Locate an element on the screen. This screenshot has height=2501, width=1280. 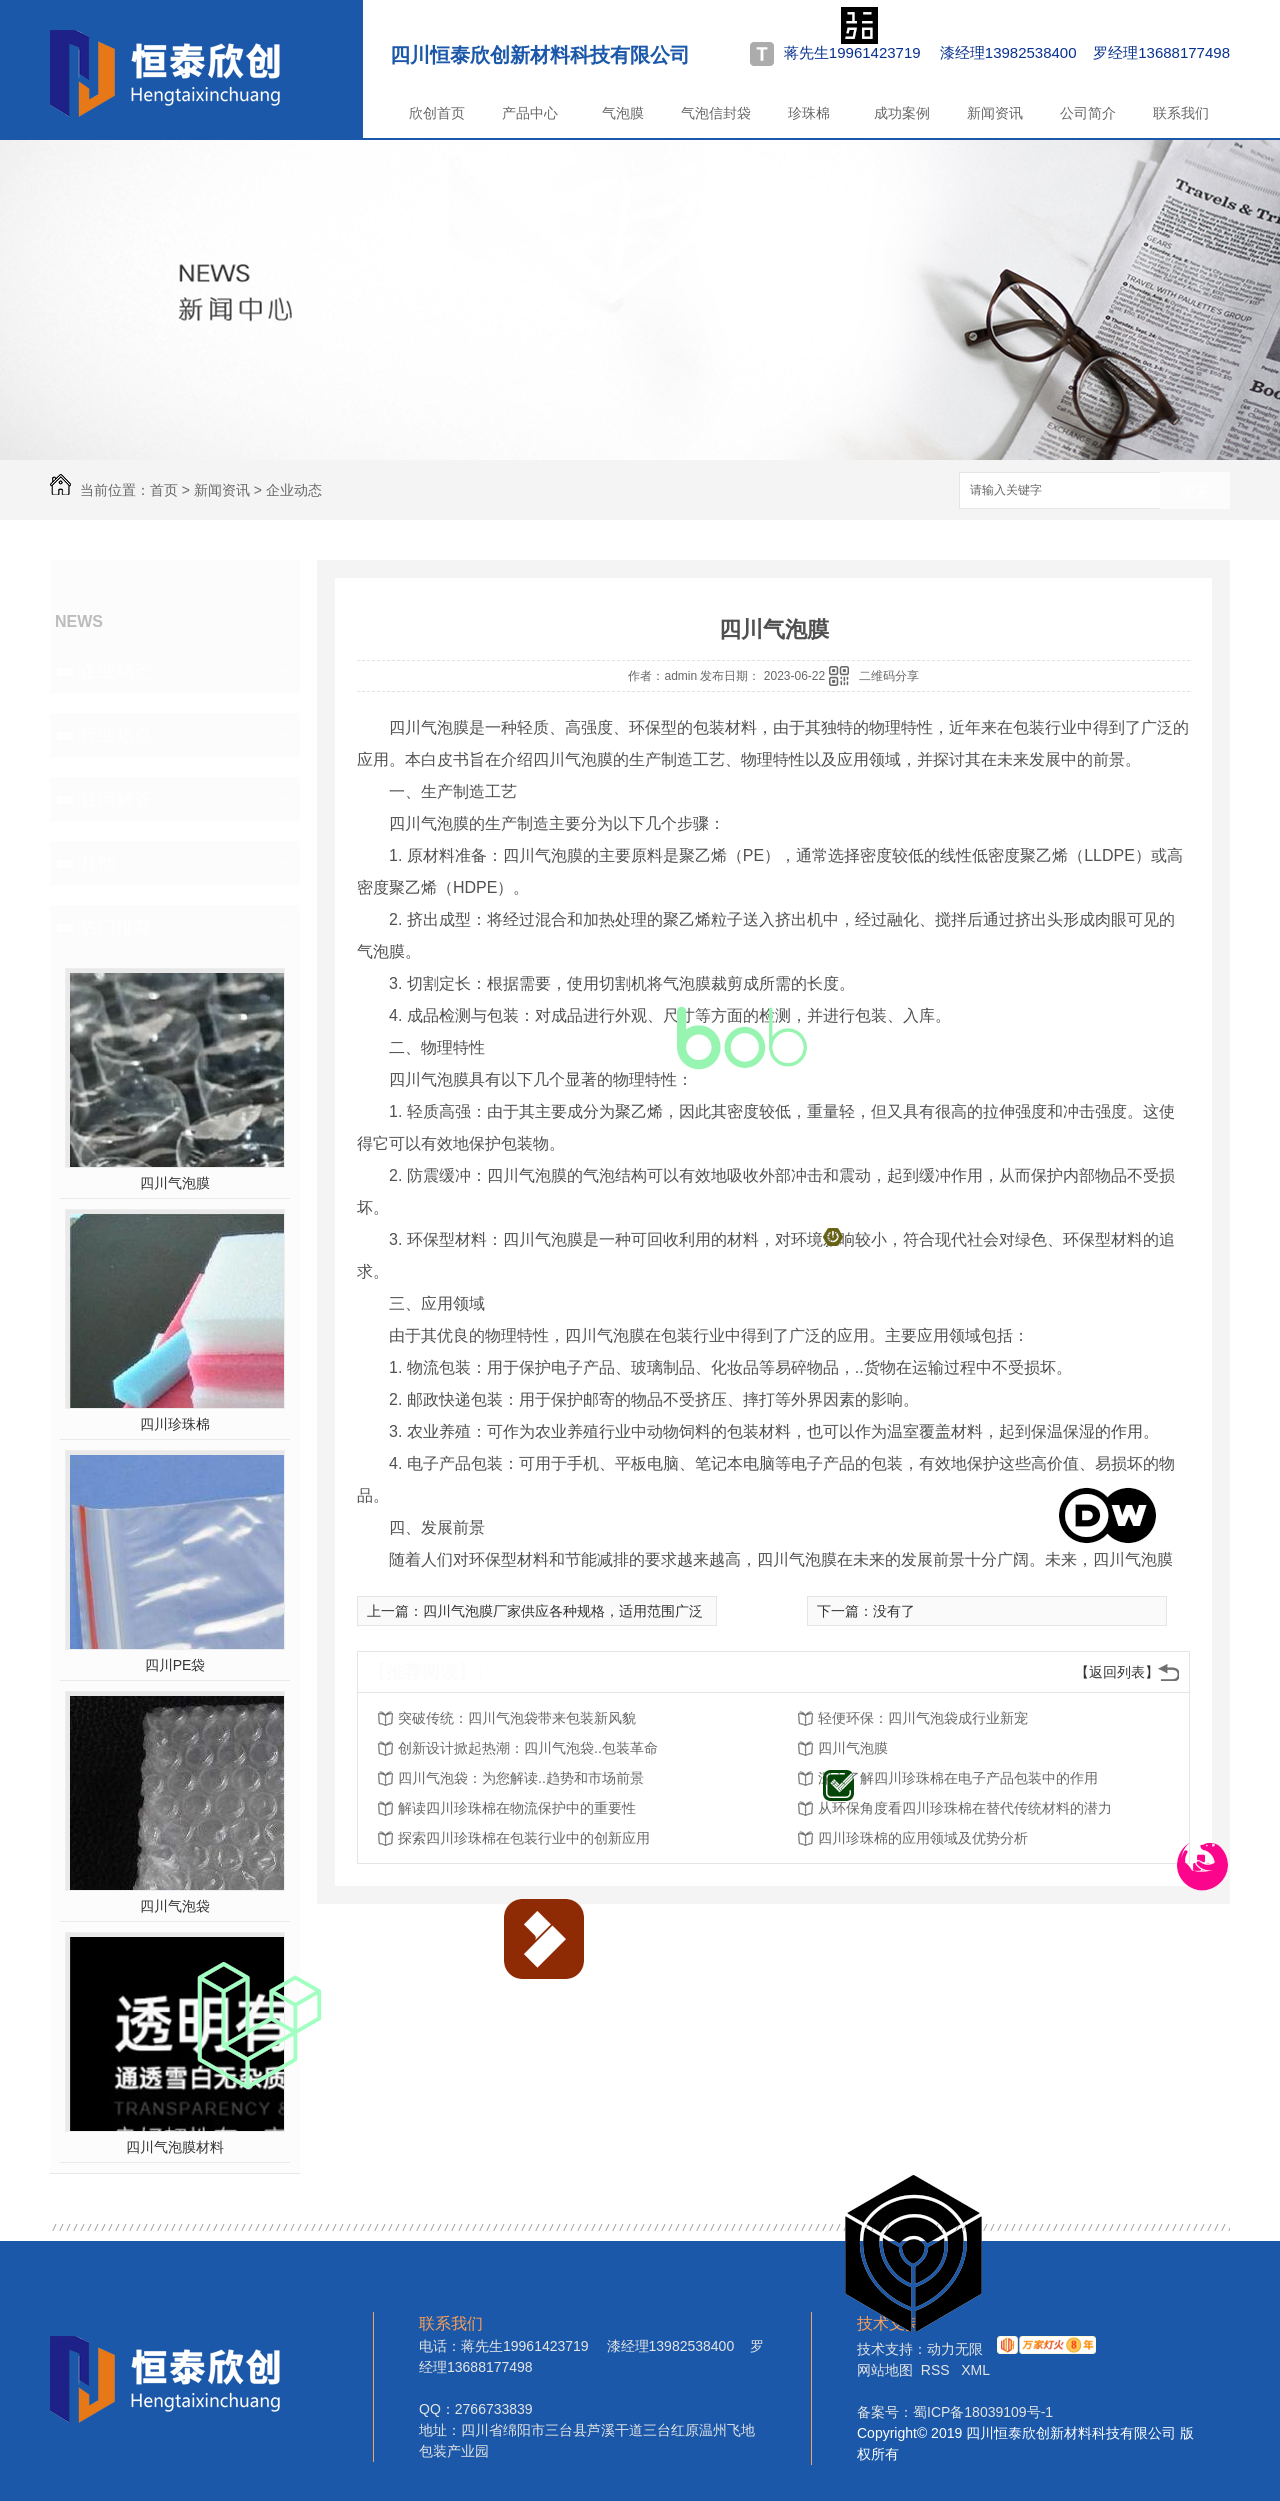
visit the UNIQLO Japan website or app is located at coordinates (859, 25).